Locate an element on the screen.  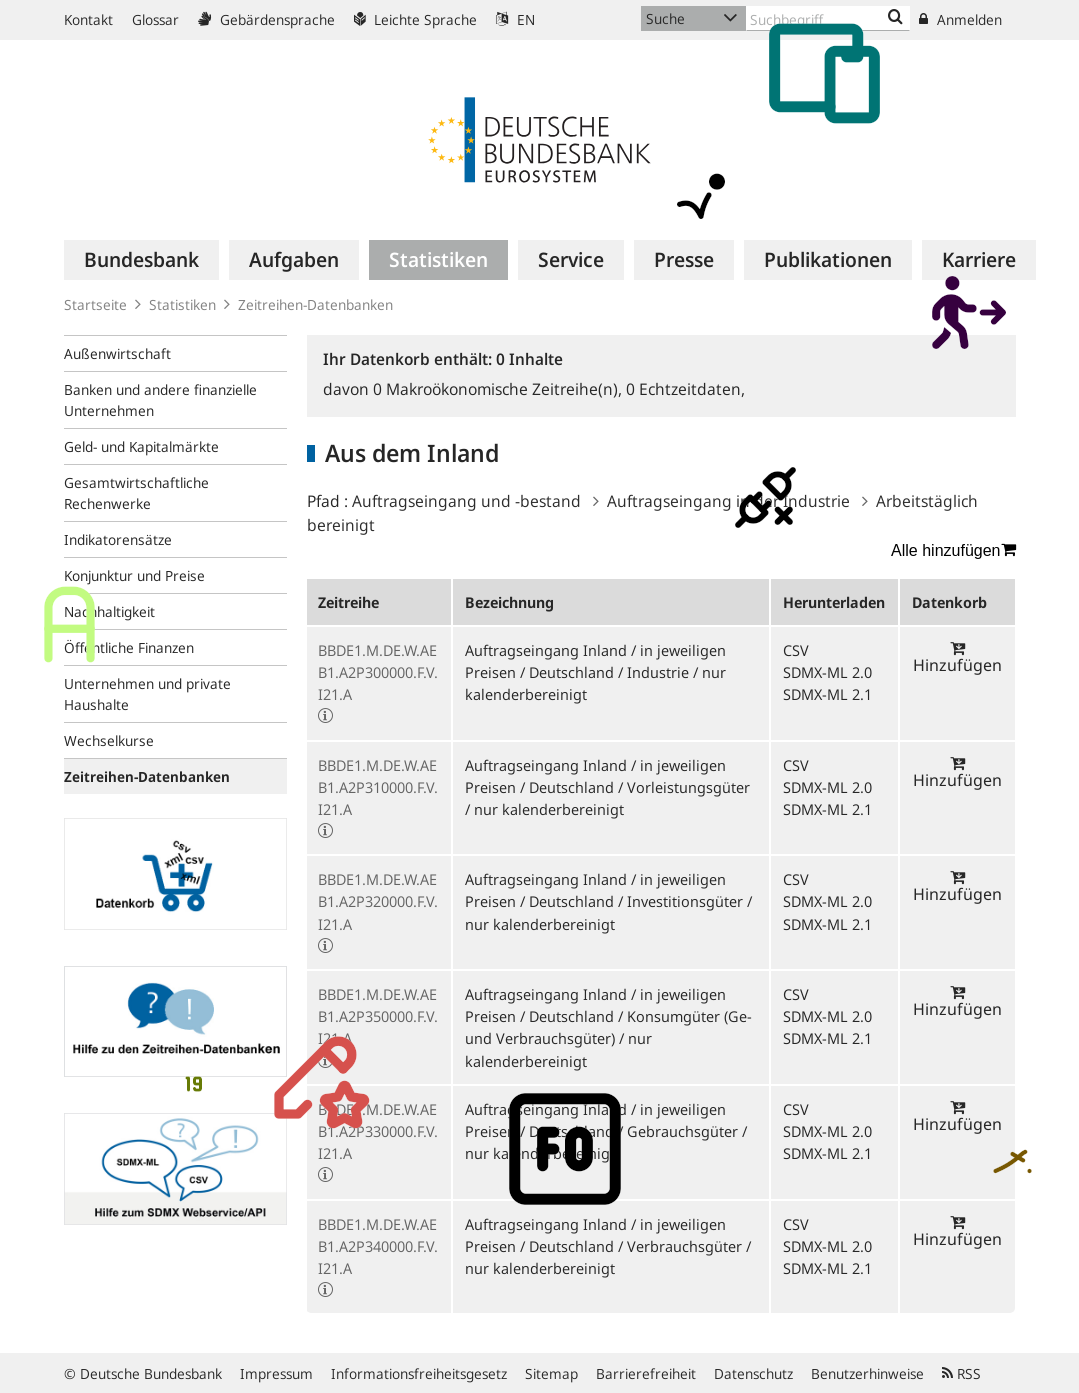
f0 function key or keyboard shortcut is located at coordinates (565, 1149).